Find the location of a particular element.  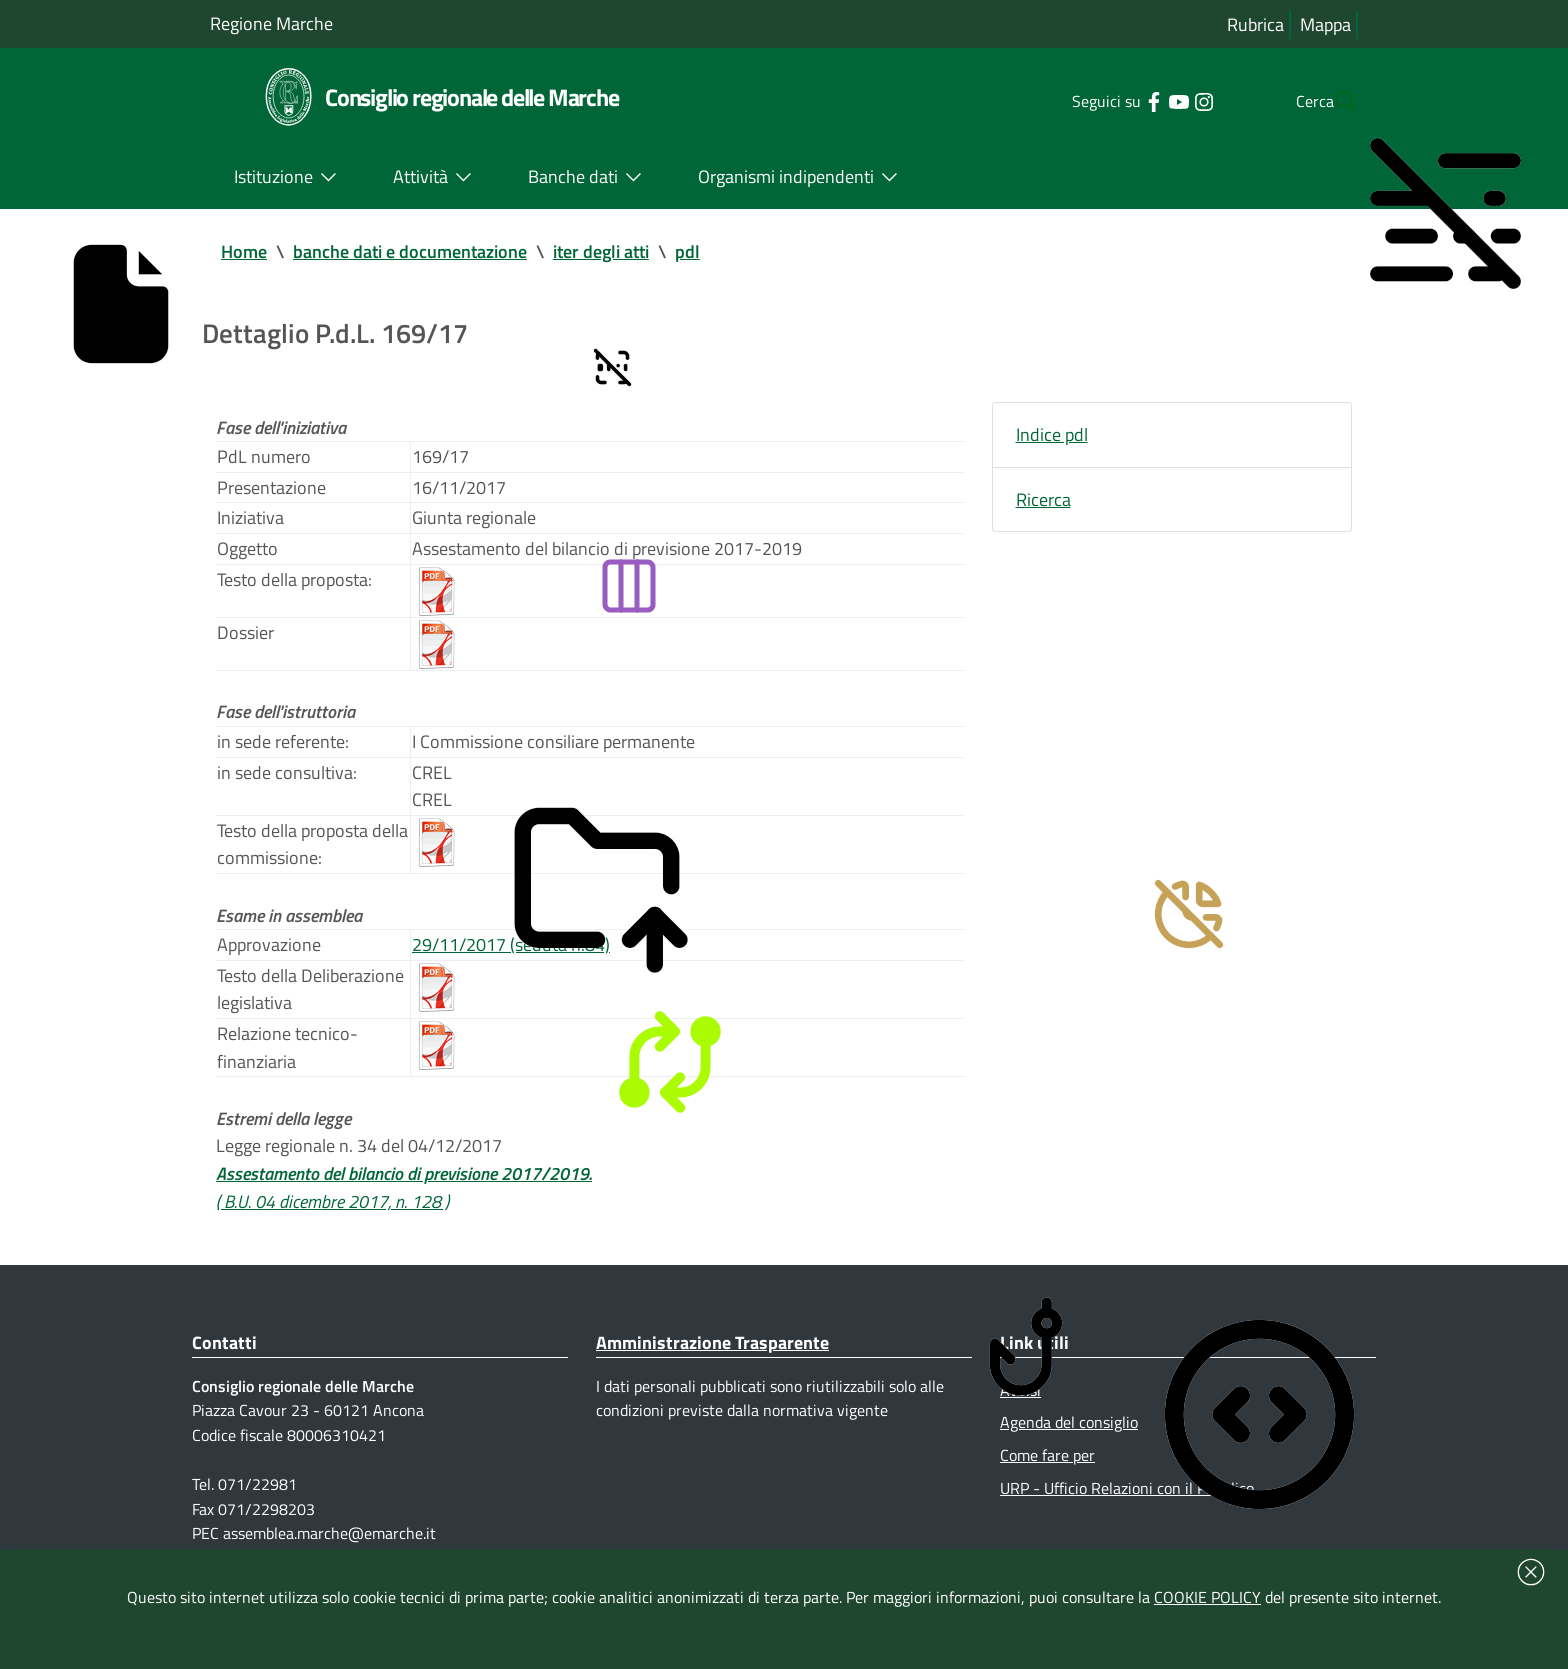

open or view a file is located at coordinates (121, 304).